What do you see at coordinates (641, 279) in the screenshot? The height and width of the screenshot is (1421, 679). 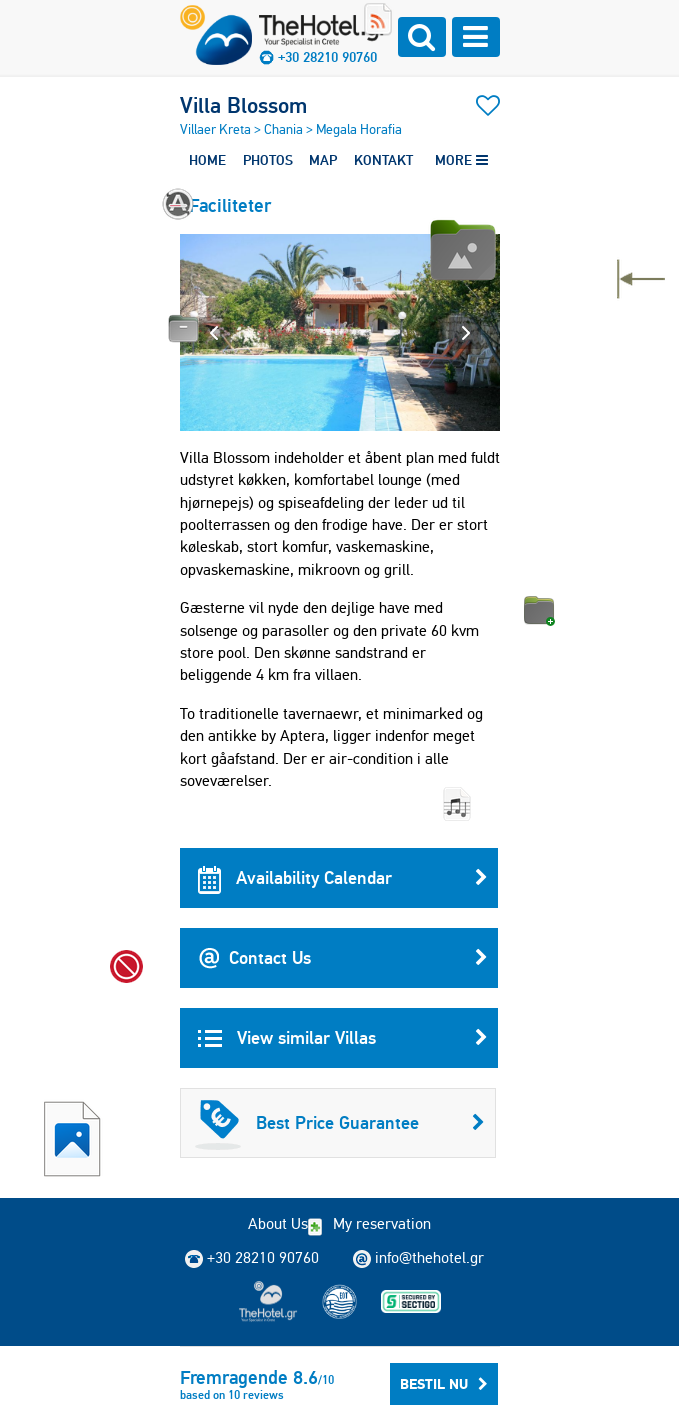 I see `go to the first item in a list or sequence` at bounding box center [641, 279].